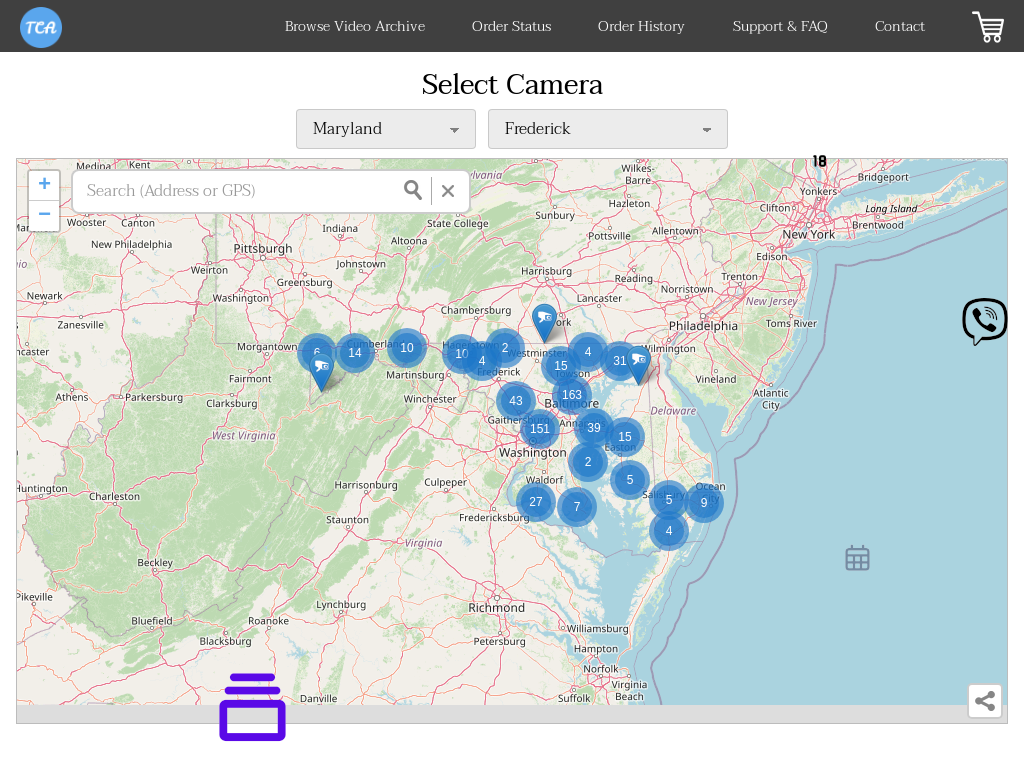 This screenshot has width=1024, height=766. I want to click on open Viber messaging app, so click(985, 322).